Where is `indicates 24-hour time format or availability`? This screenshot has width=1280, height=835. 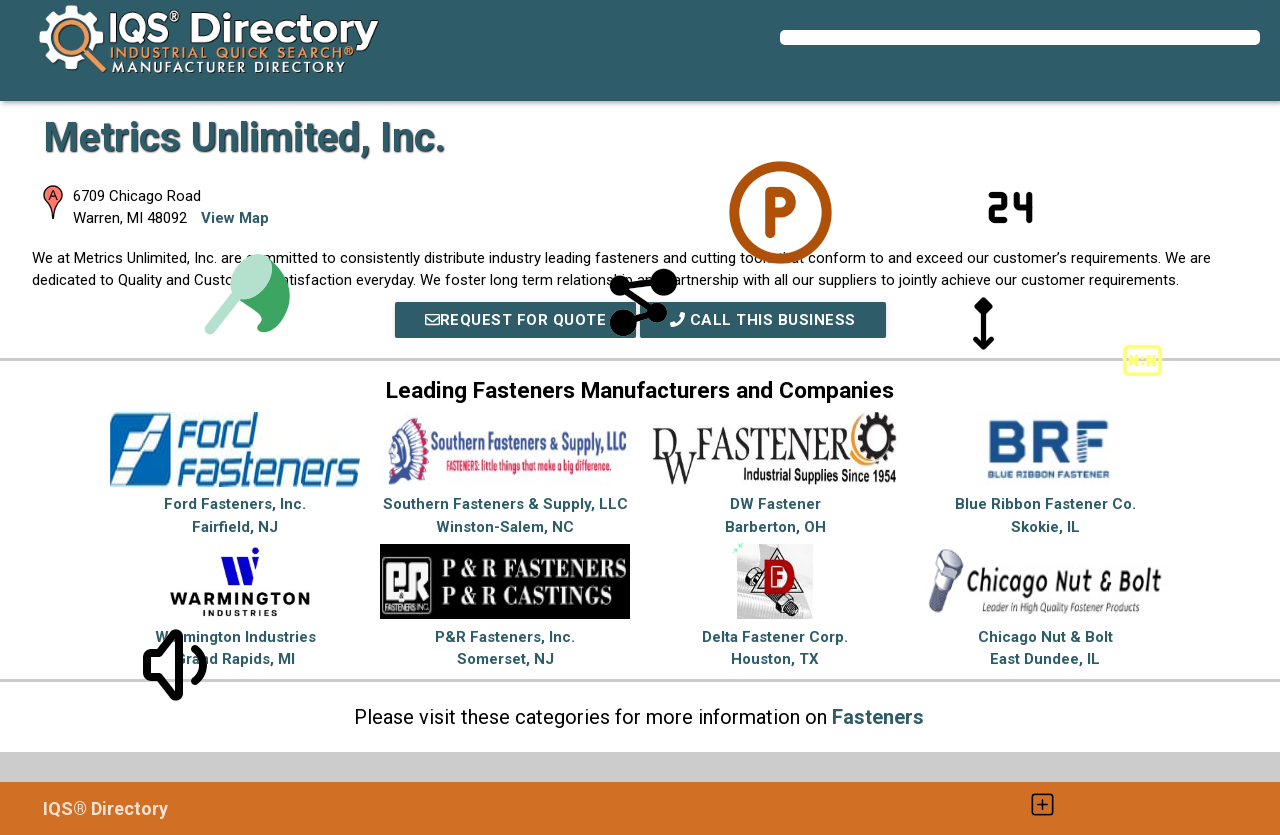
indicates 24-hour time format or availability is located at coordinates (1010, 207).